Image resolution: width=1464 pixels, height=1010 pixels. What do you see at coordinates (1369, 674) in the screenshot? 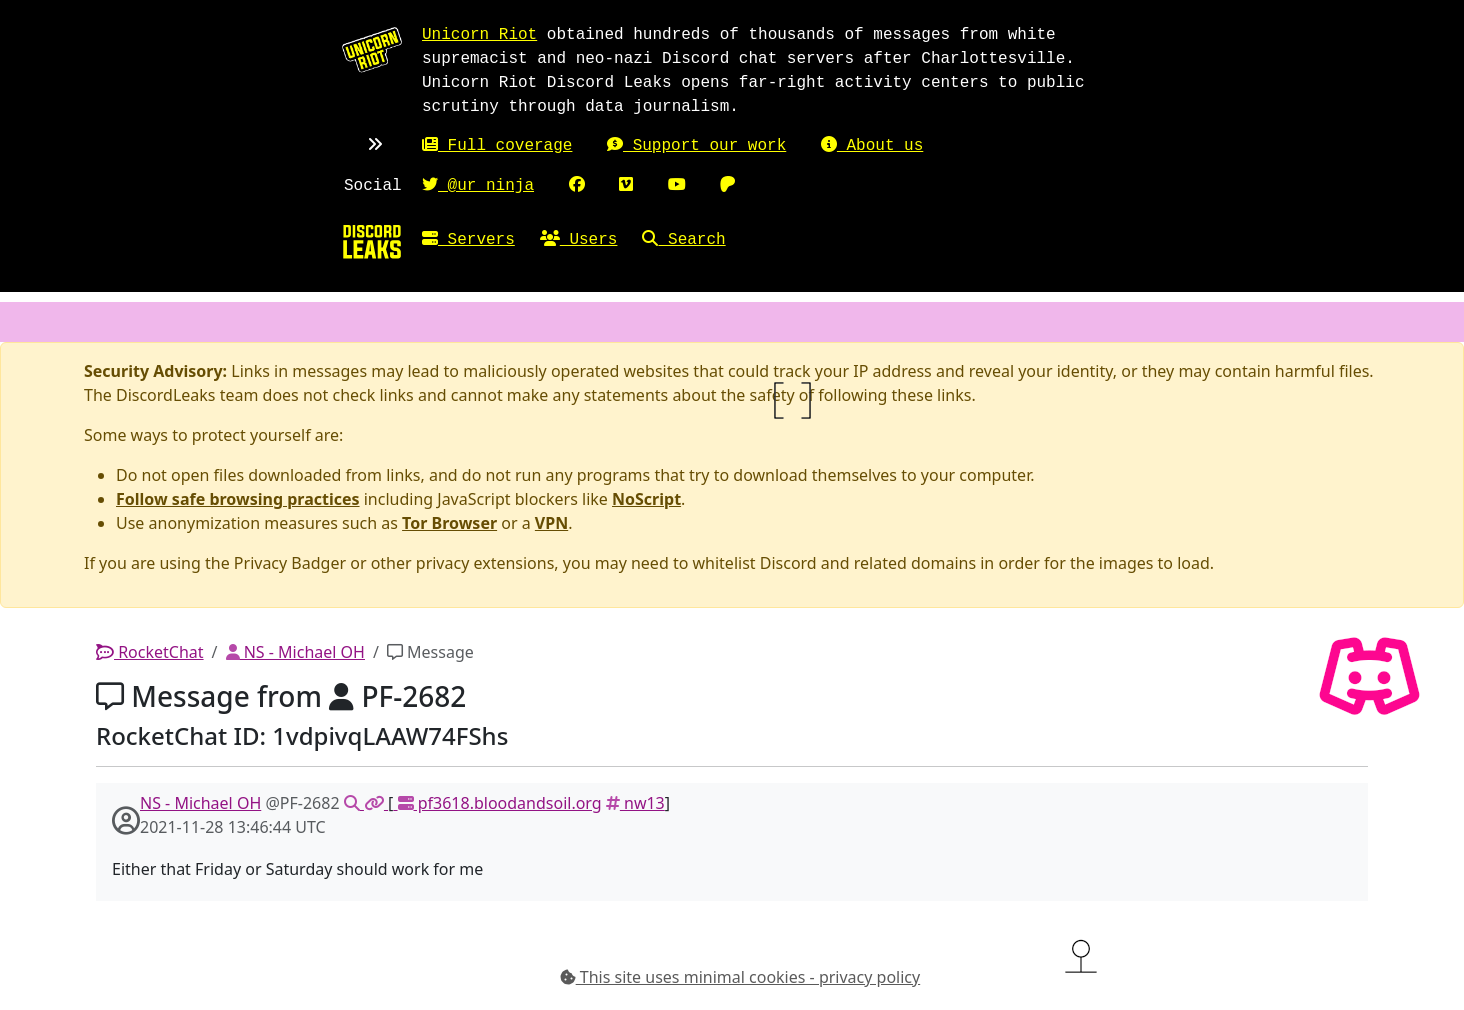
I see `open Discord` at bounding box center [1369, 674].